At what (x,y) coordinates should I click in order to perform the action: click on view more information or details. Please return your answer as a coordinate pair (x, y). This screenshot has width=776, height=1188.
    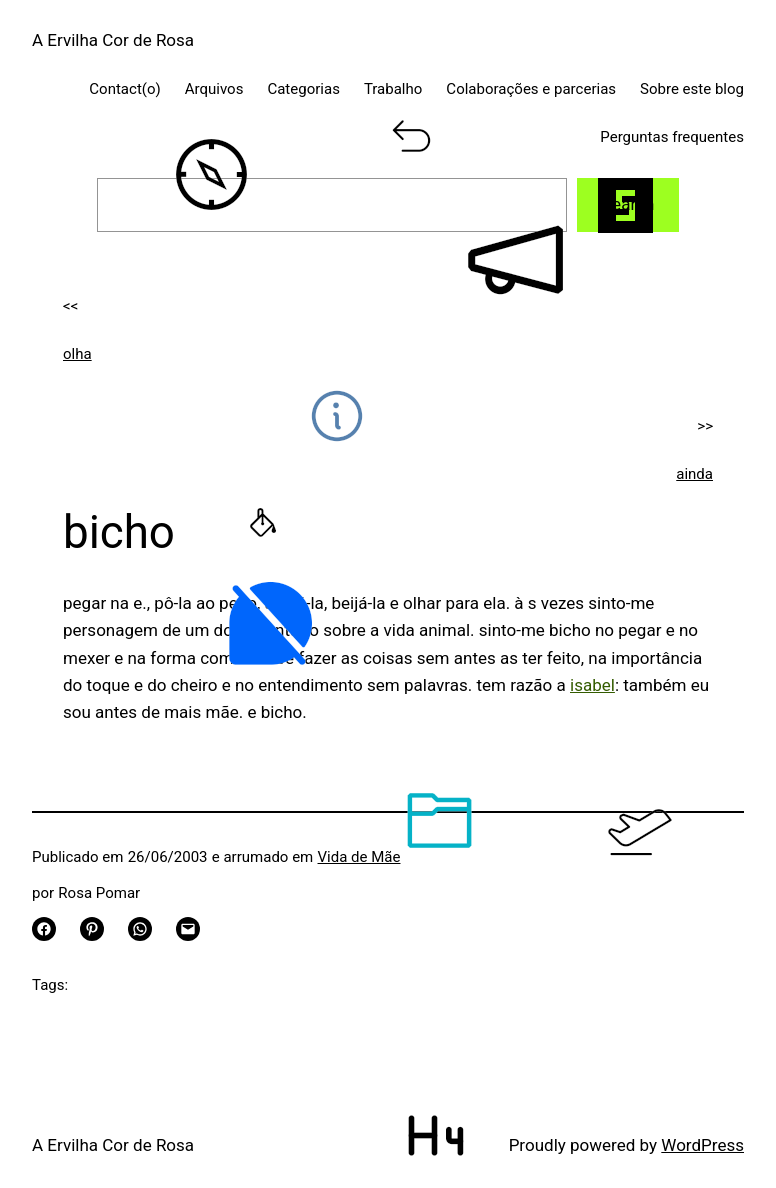
    Looking at the image, I should click on (337, 416).